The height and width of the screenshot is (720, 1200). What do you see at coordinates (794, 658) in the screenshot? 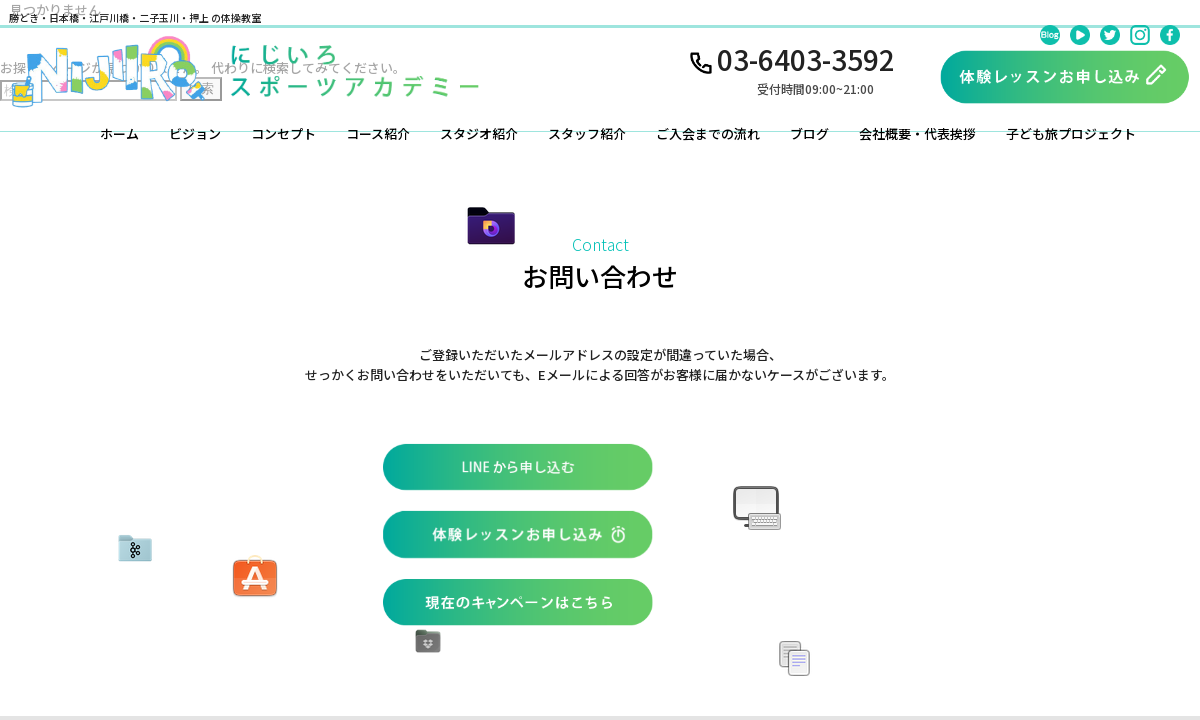
I see `copy selected content to clipboard` at bounding box center [794, 658].